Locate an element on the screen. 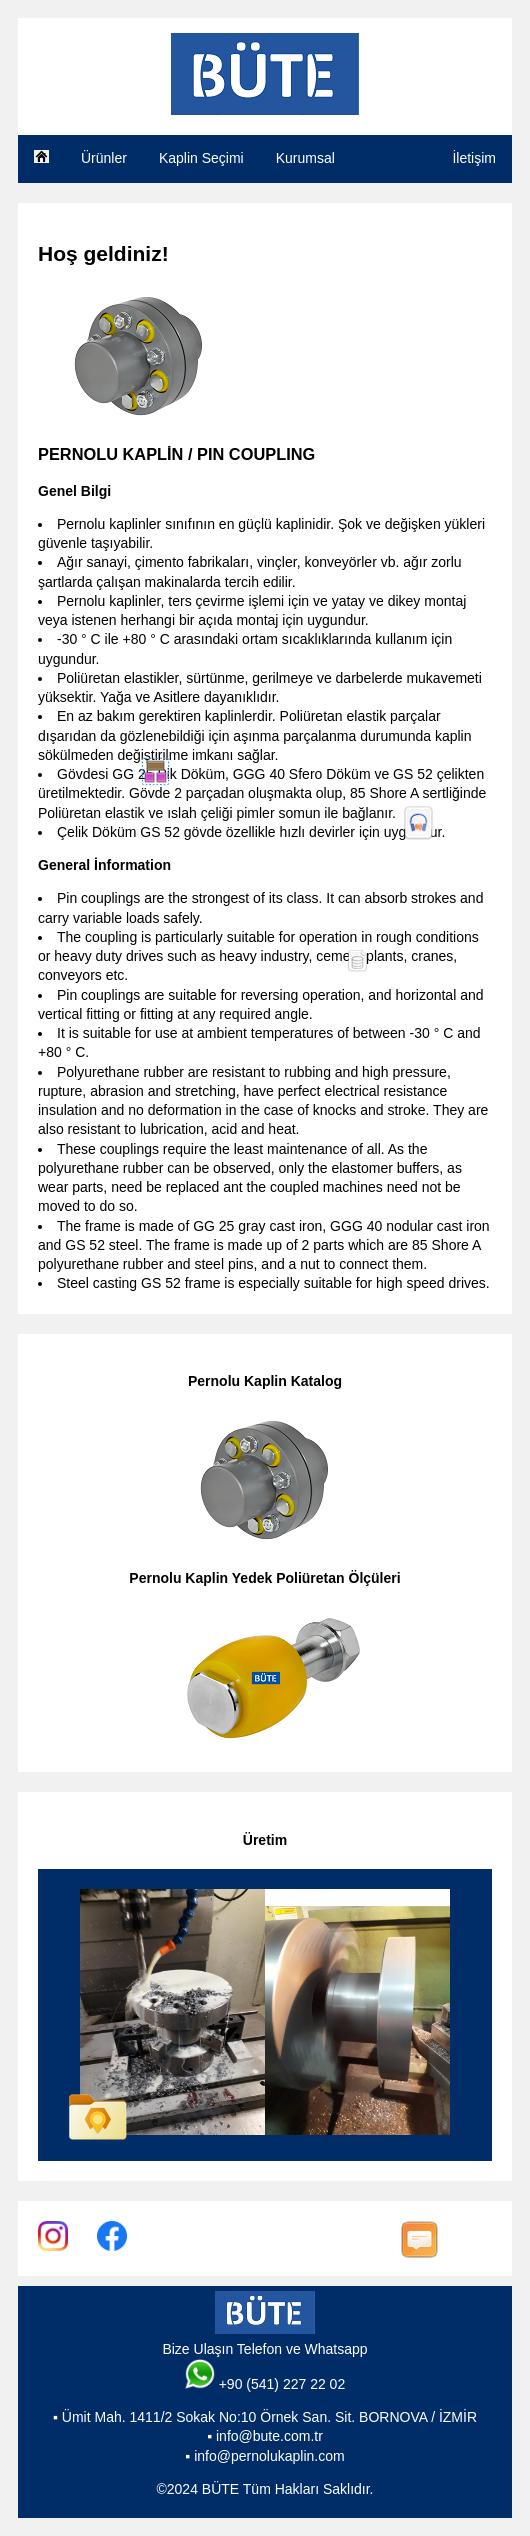  audacity audio project file is located at coordinates (418, 822).